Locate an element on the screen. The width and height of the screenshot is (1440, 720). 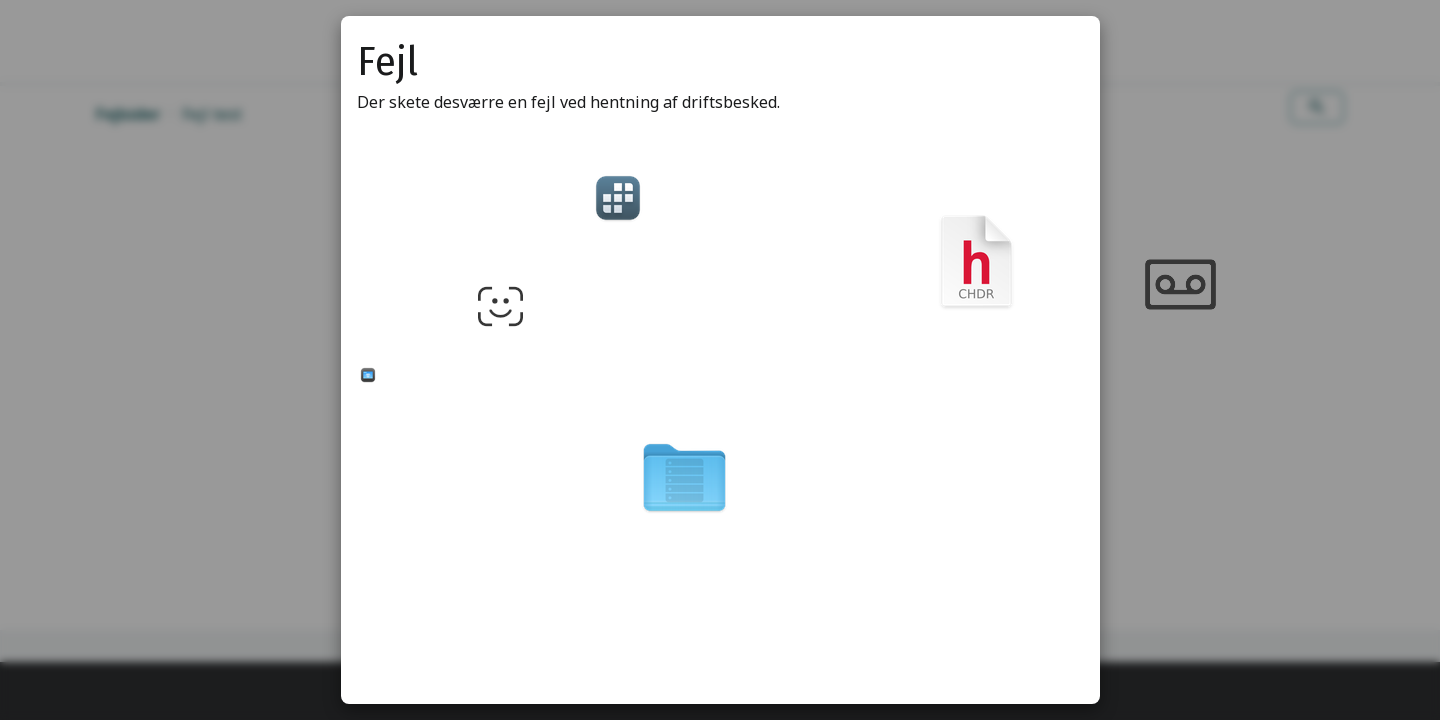
open stata statistical software is located at coordinates (618, 198).